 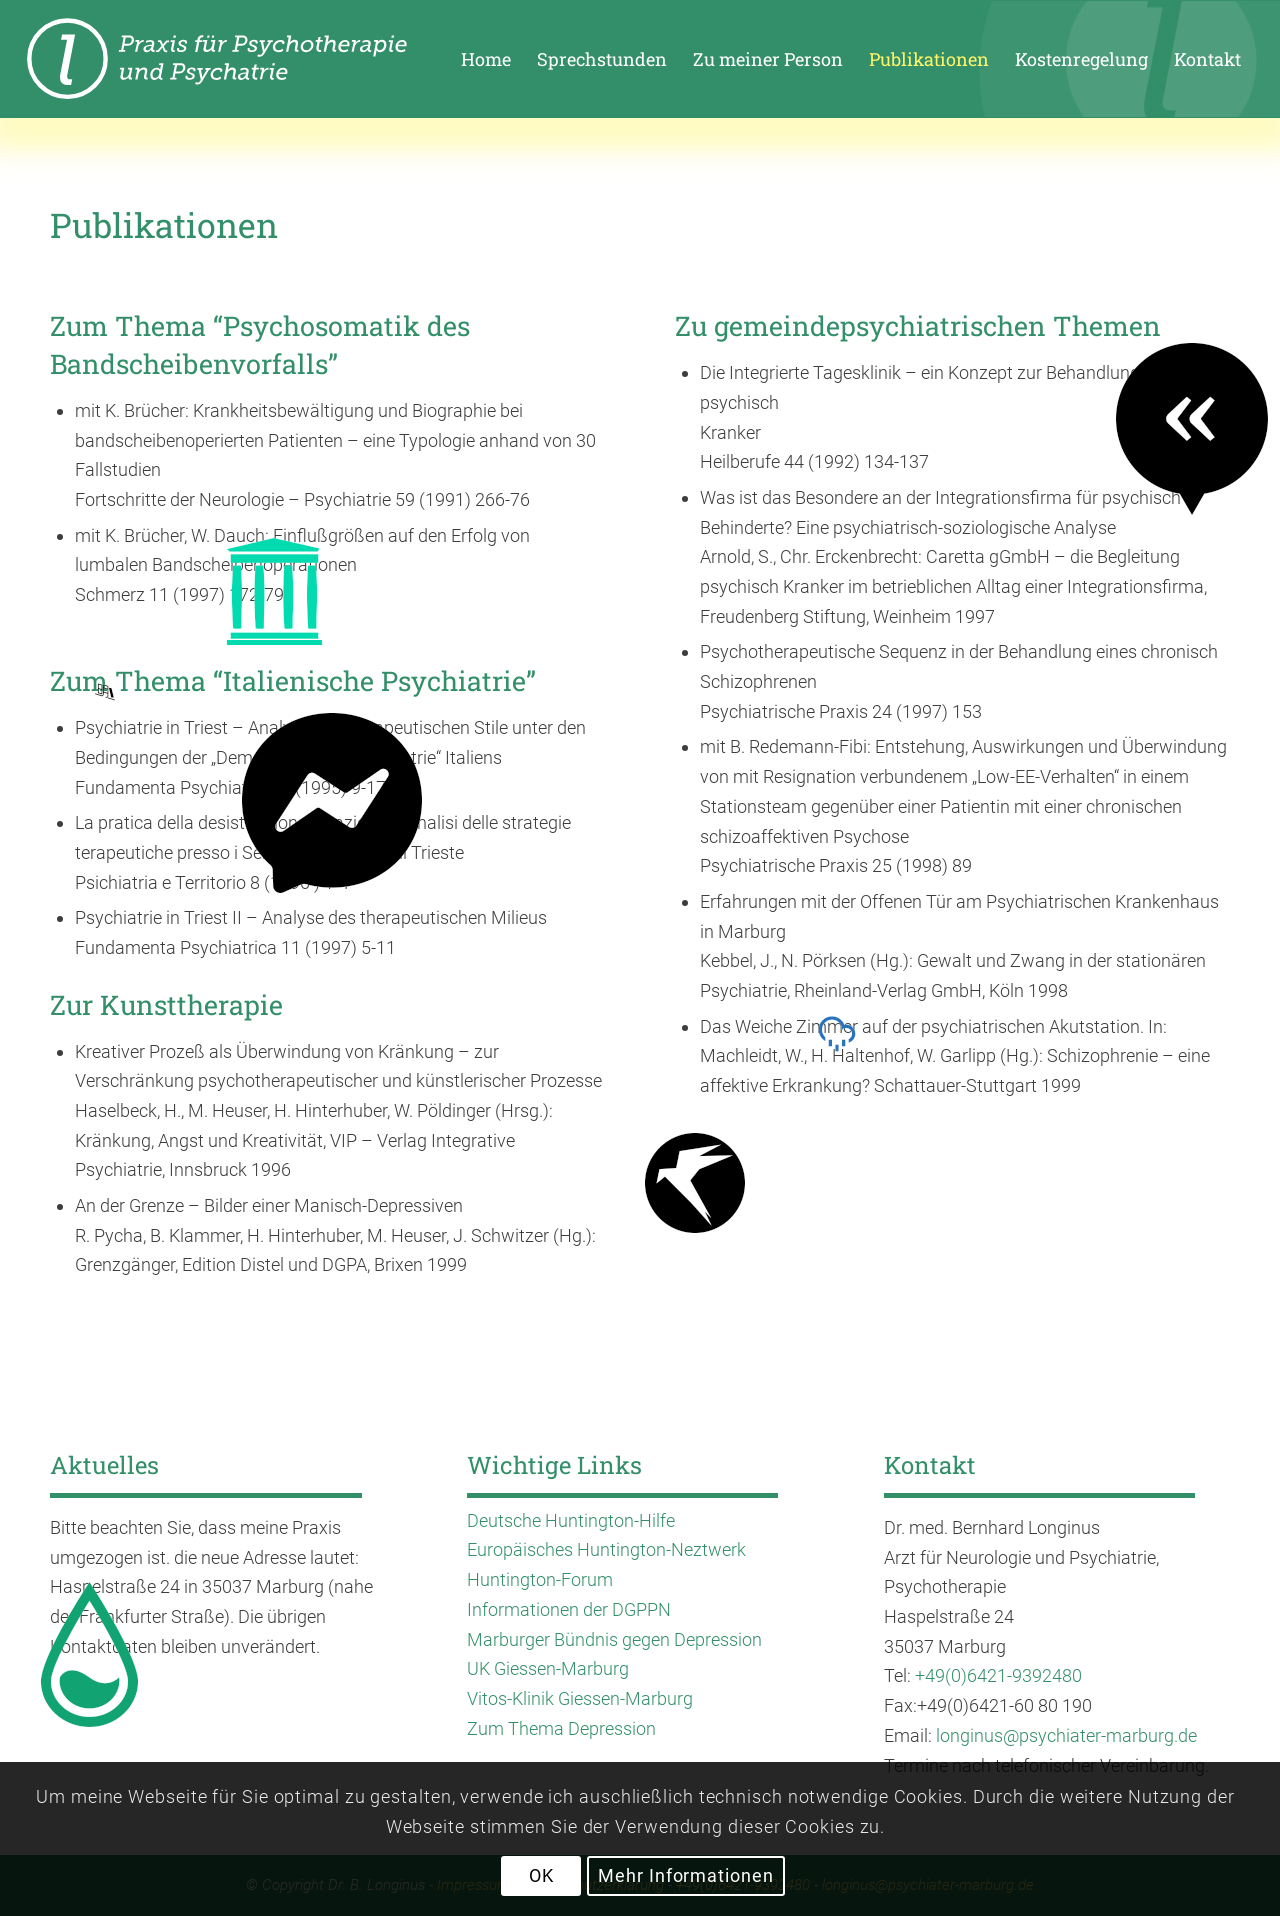 What do you see at coordinates (105, 692) in the screenshot?
I see `open the Kenmei manga tracking app` at bounding box center [105, 692].